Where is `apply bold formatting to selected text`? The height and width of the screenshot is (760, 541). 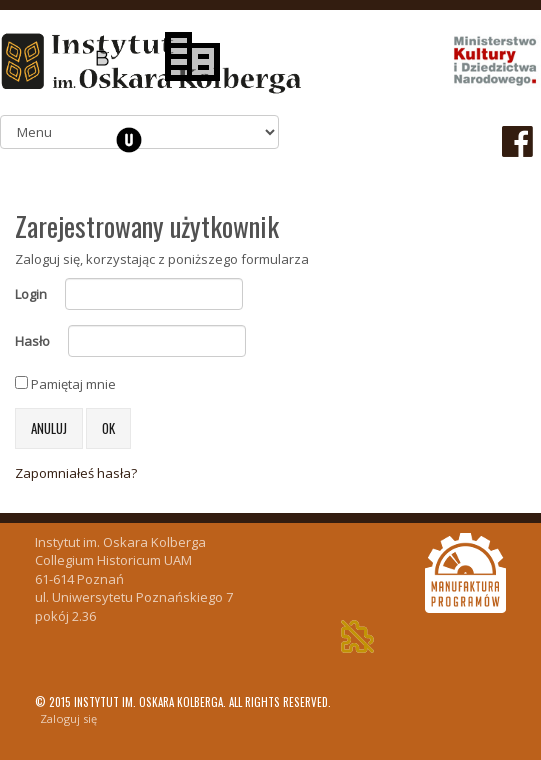
apply bold formatting to selected text is located at coordinates (101, 58).